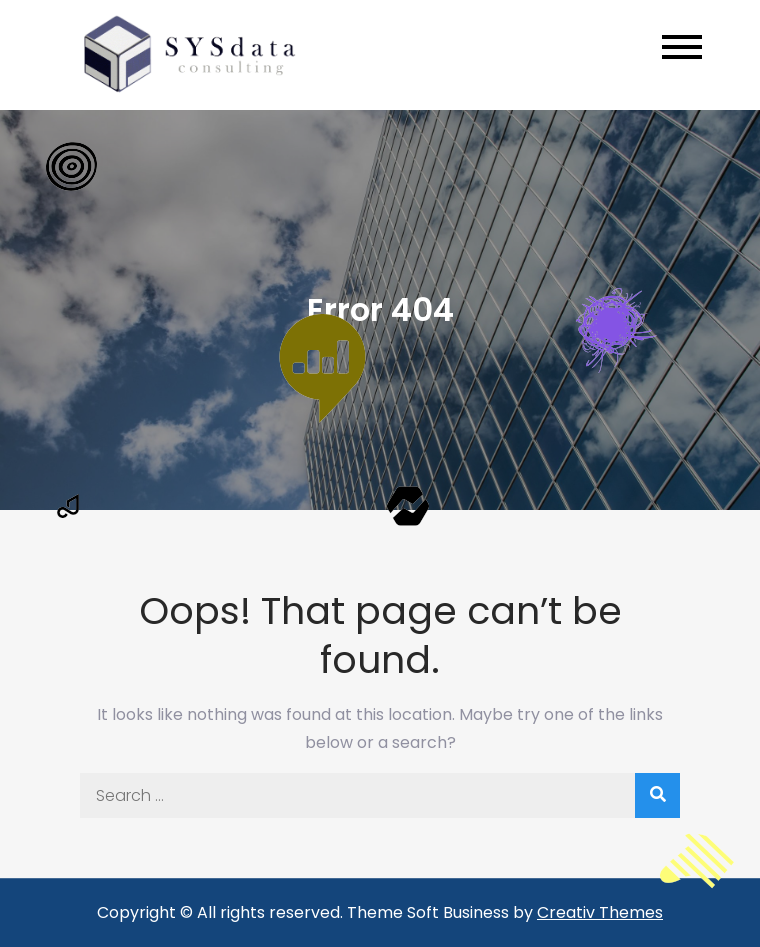  What do you see at coordinates (408, 506) in the screenshot?
I see `open Baremetrics dashboard` at bounding box center [408, 506].